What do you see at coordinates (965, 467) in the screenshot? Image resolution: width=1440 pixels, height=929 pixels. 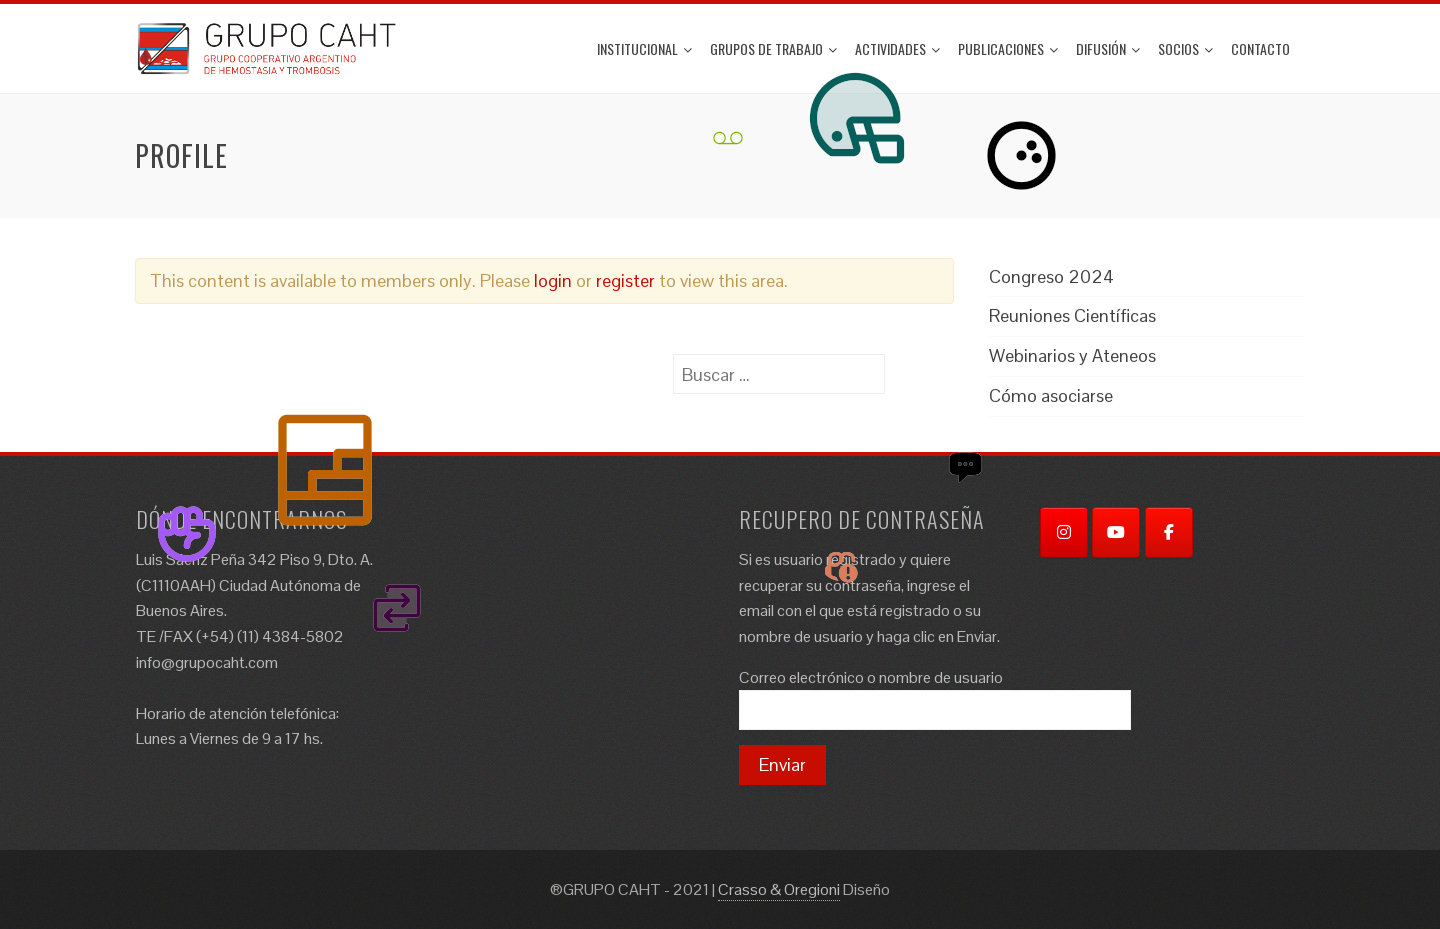 I see `open chat or messaging` at bounding box center [965, 467].